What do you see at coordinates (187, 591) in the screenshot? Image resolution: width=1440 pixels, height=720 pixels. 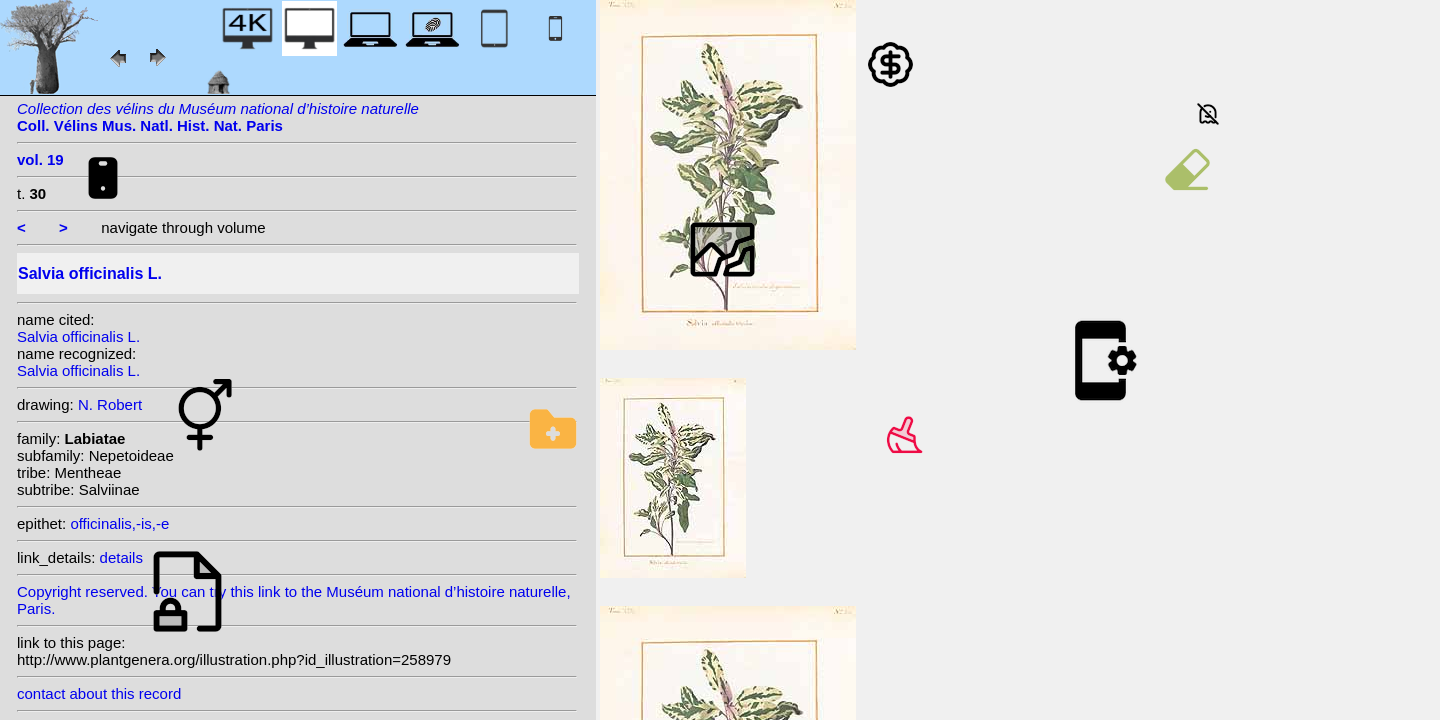 I see `a locked or encrypted file` at bounding box center [187, 591].